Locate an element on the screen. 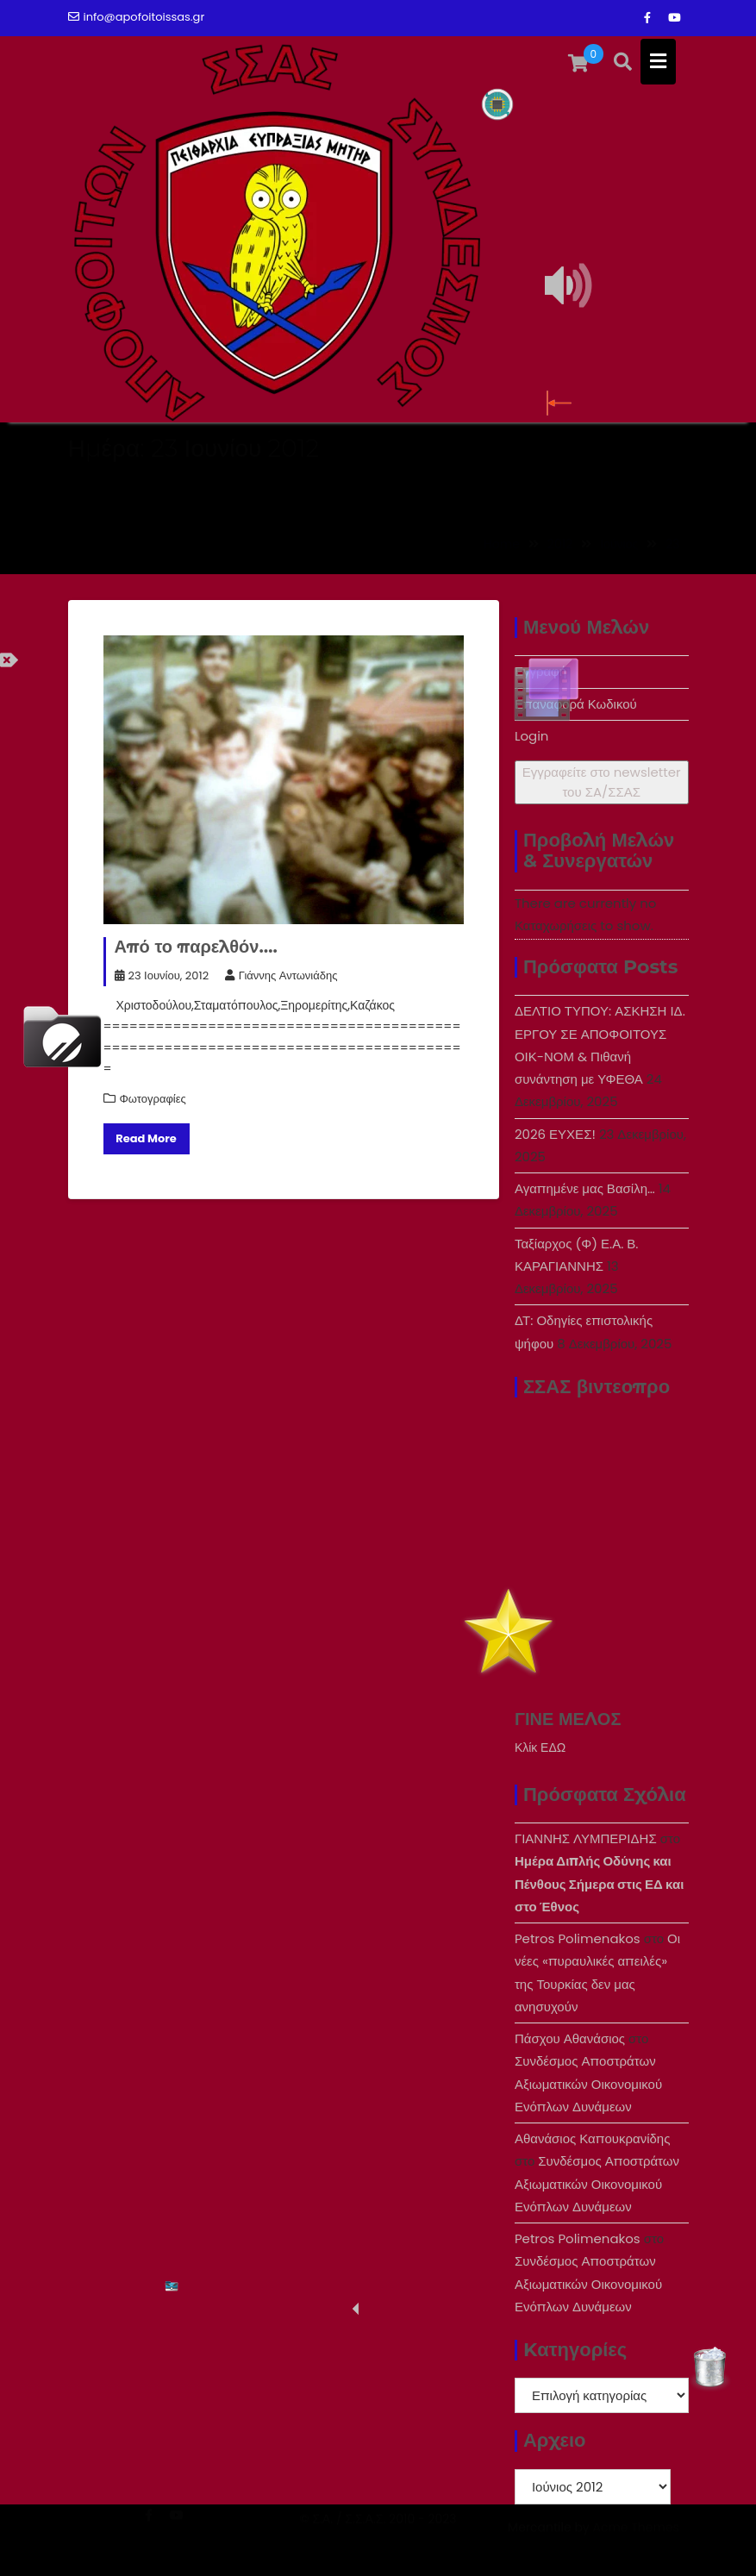  navigate to the previous item or screen is located at coordinates (356, 2309).